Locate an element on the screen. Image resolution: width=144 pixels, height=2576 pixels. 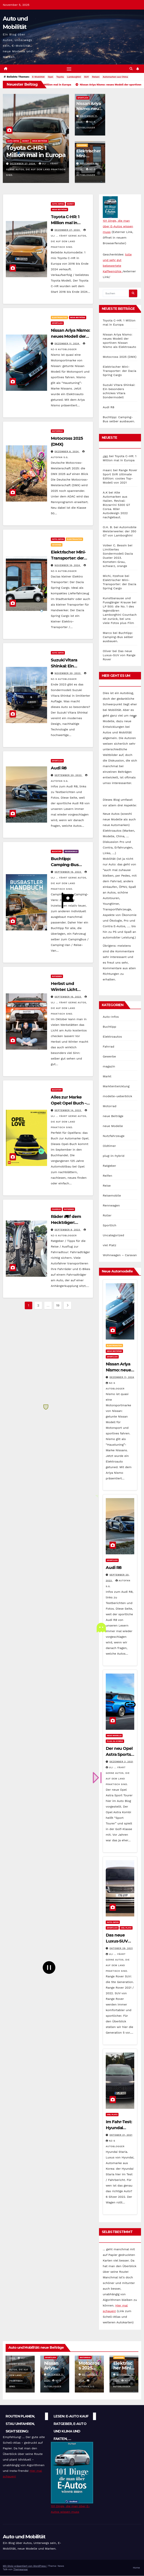
access security or privacy settings is located at coordinates (46, 1407).